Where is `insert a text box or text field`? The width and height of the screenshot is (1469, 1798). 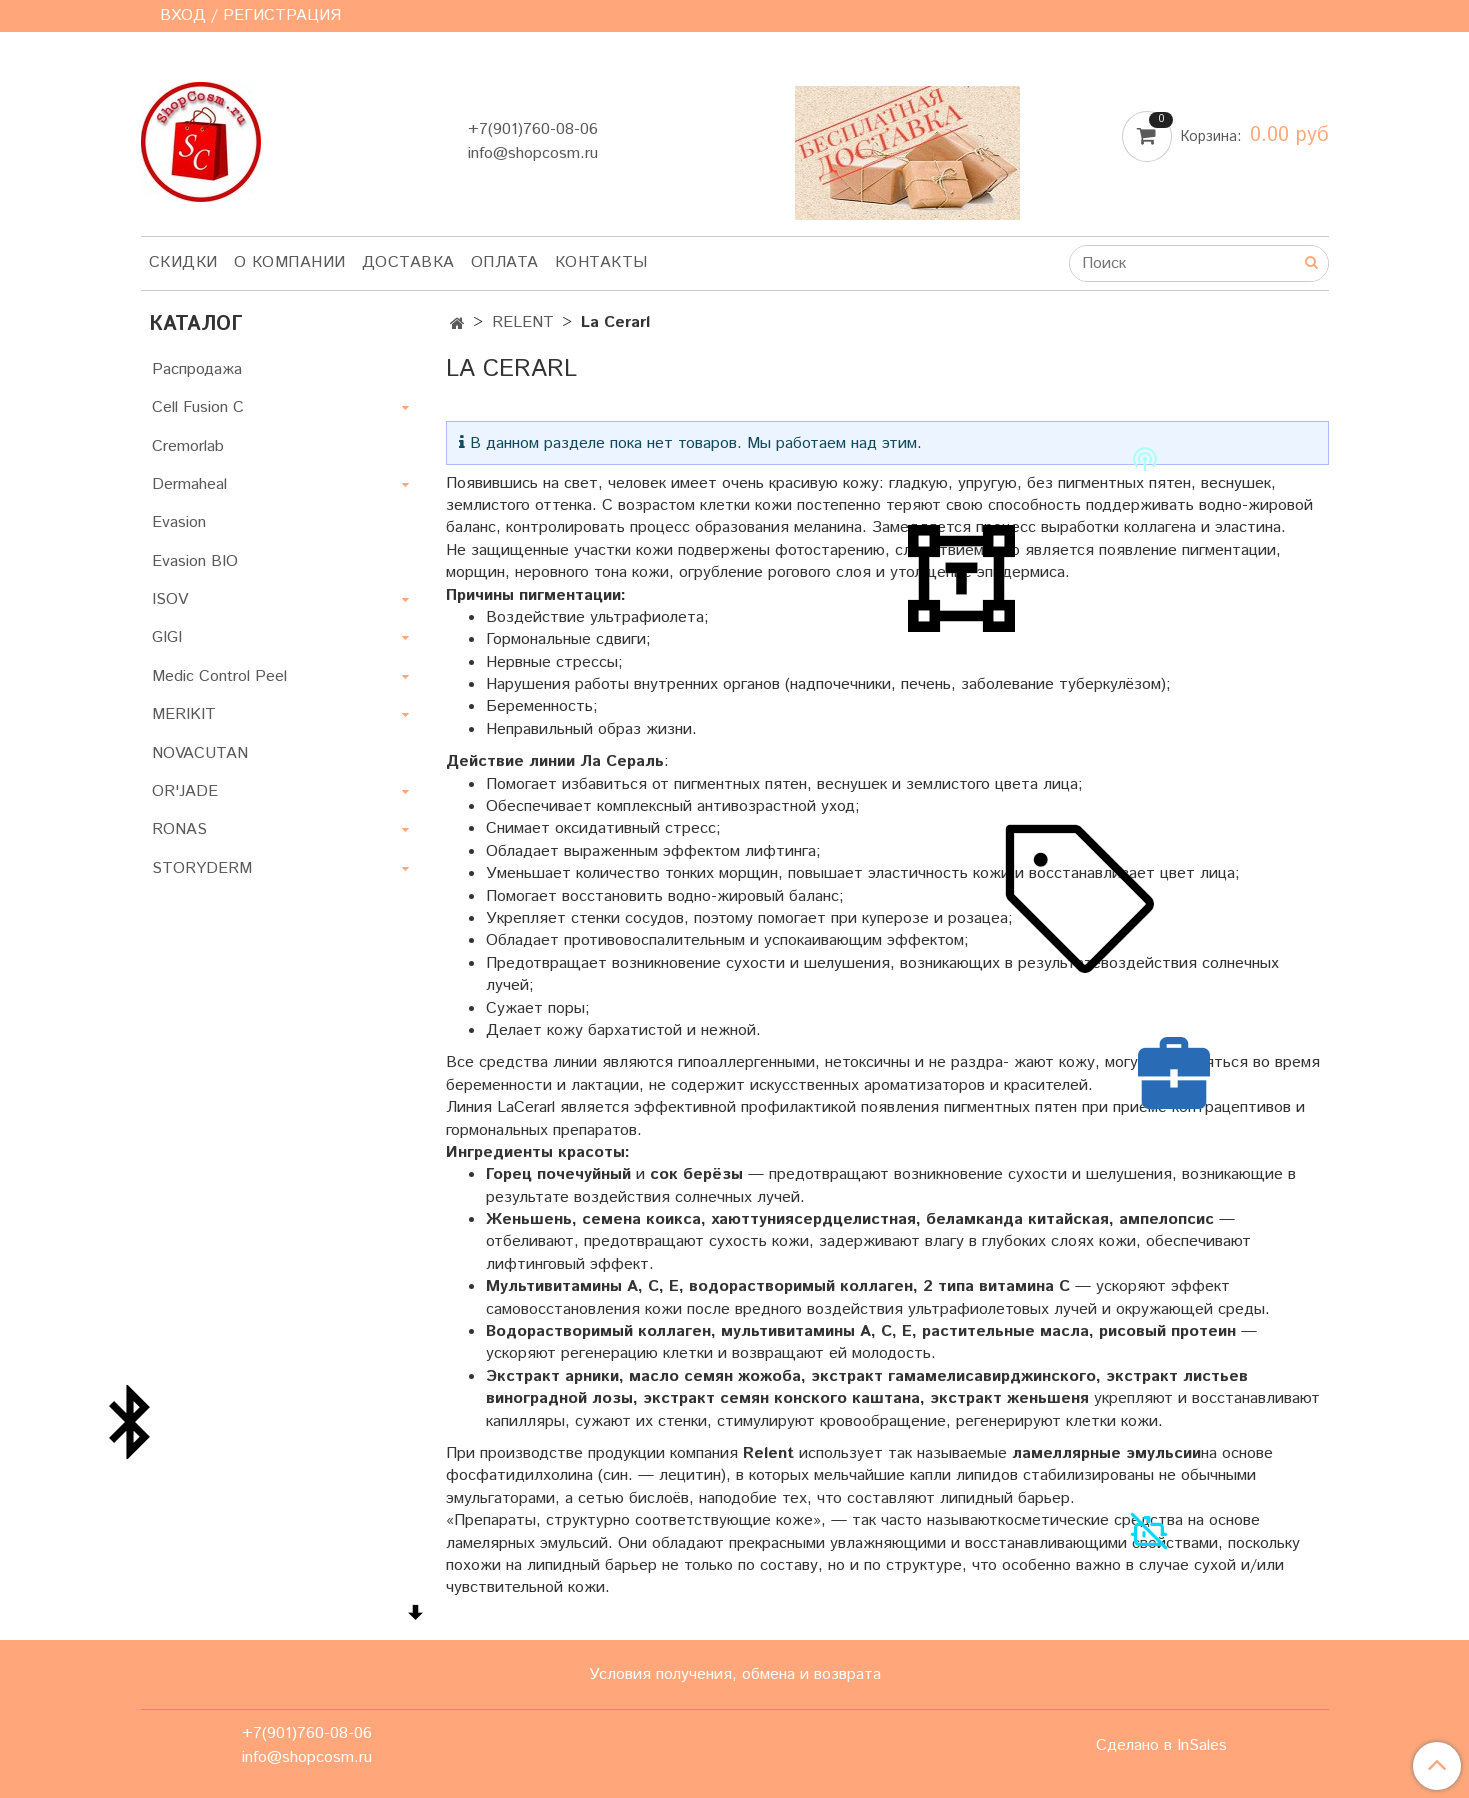 insert a text box or text field is located at coordinates (961, 578).